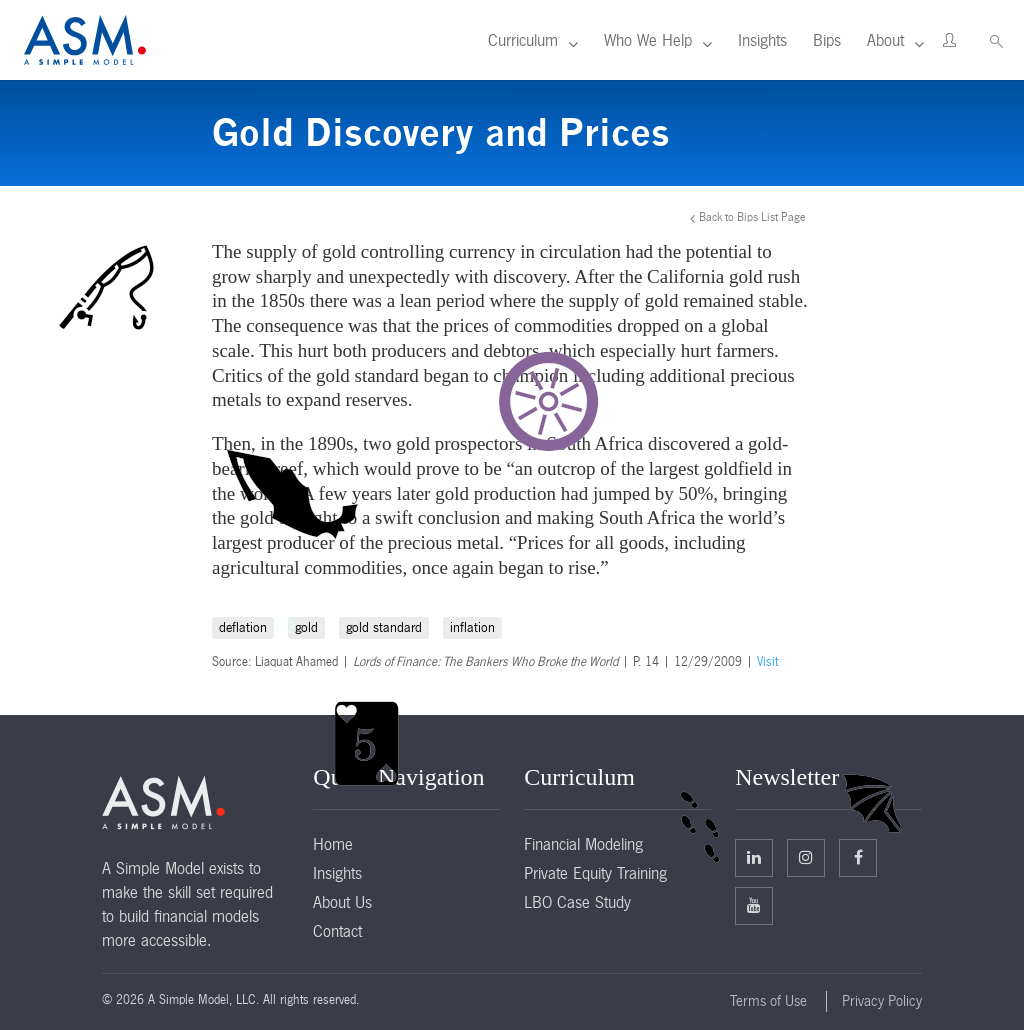 The width and height of the screenshot is (1024, 1030). Describe the element at coordinates (106, 287) in the screenshot. I see `access fishing mini-game or activity` at that location.